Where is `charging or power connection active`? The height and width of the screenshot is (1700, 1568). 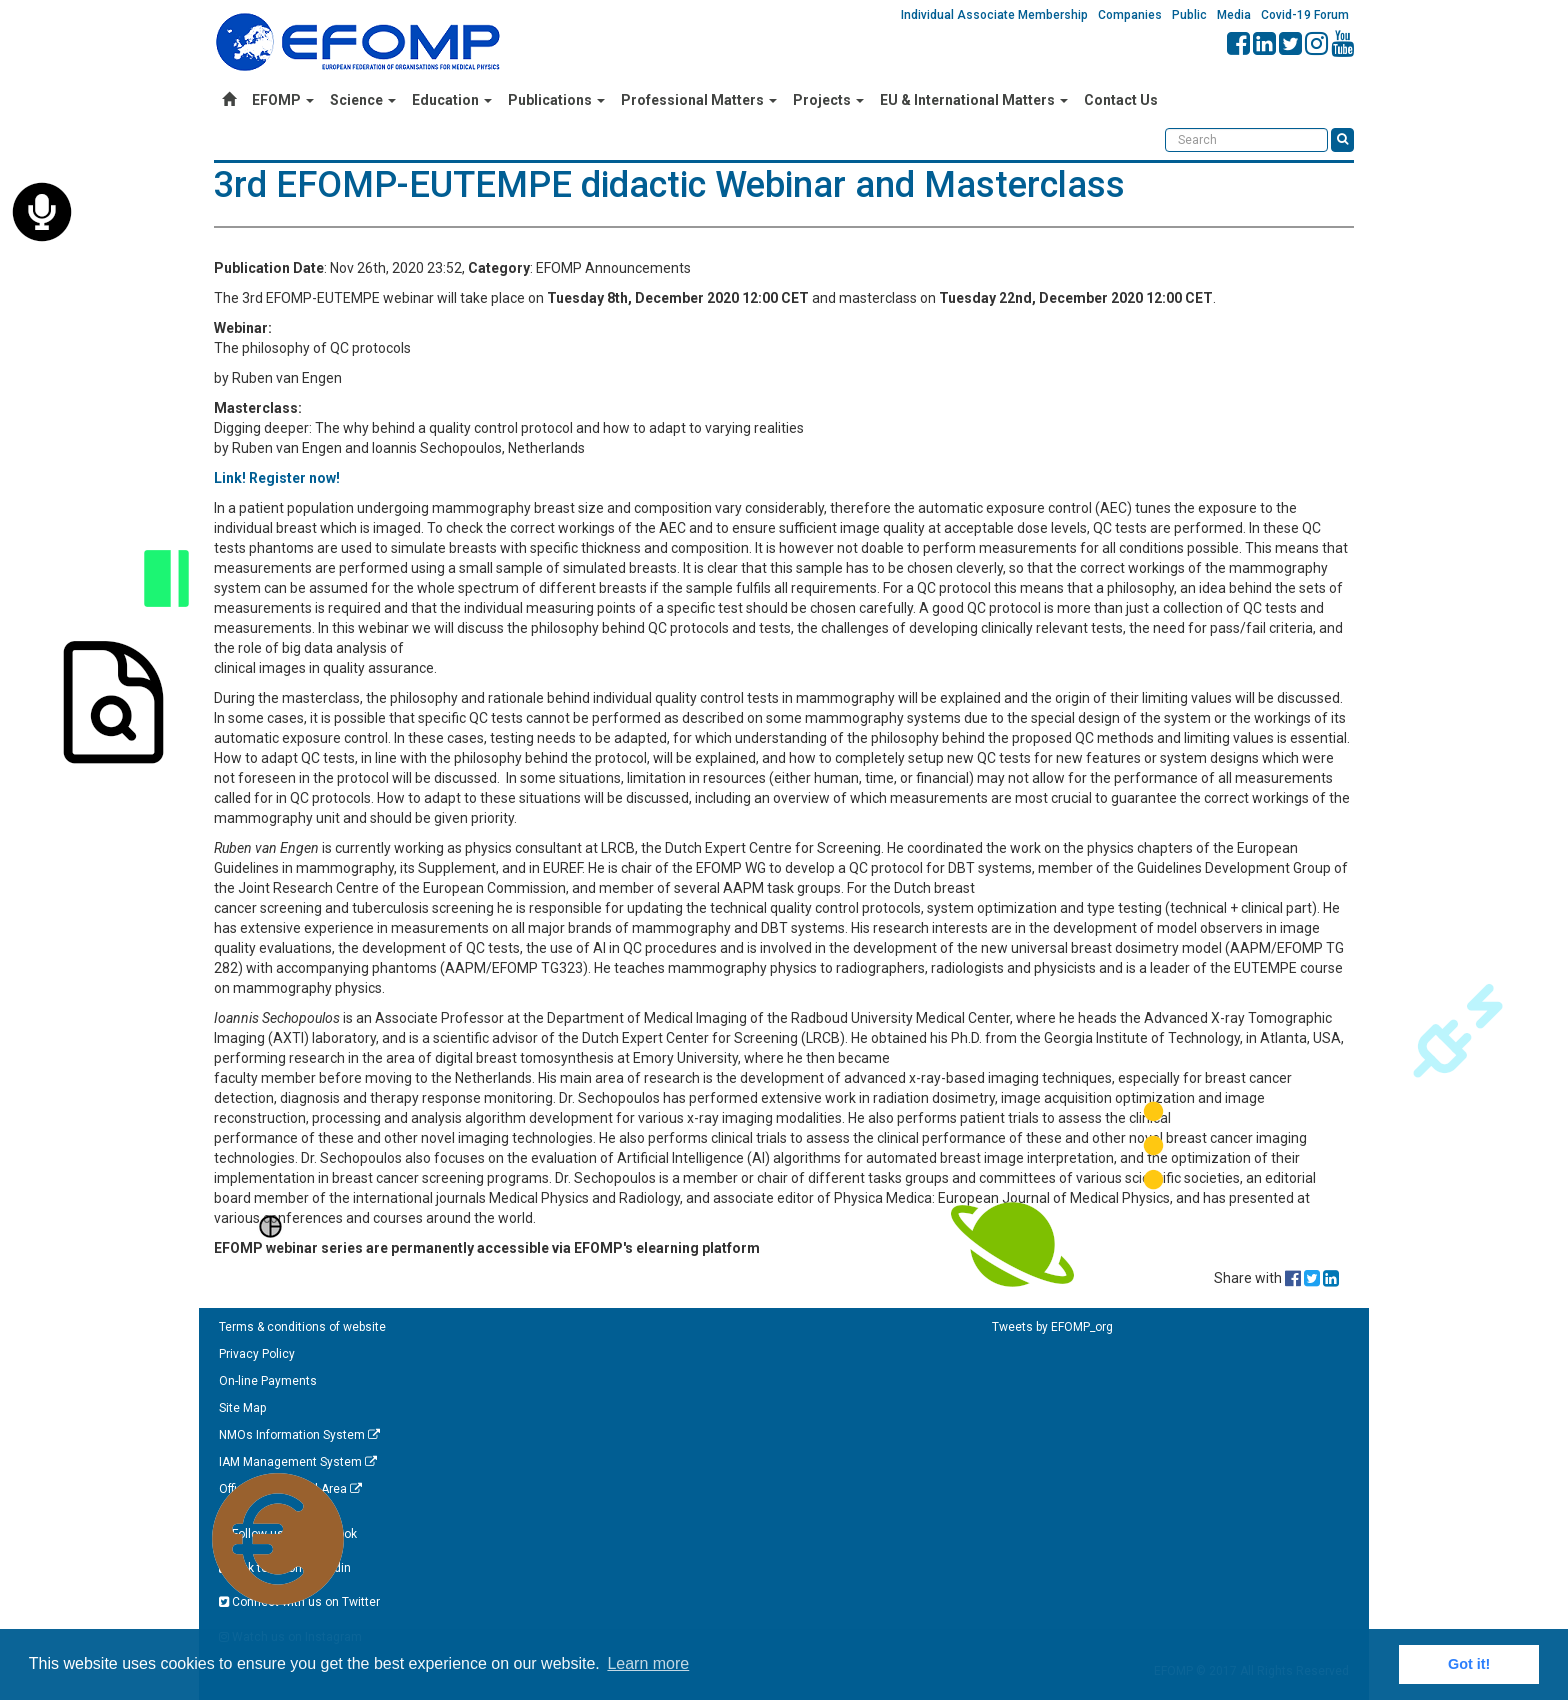
charging or power connection active is located at coordinates (1462, 1028).